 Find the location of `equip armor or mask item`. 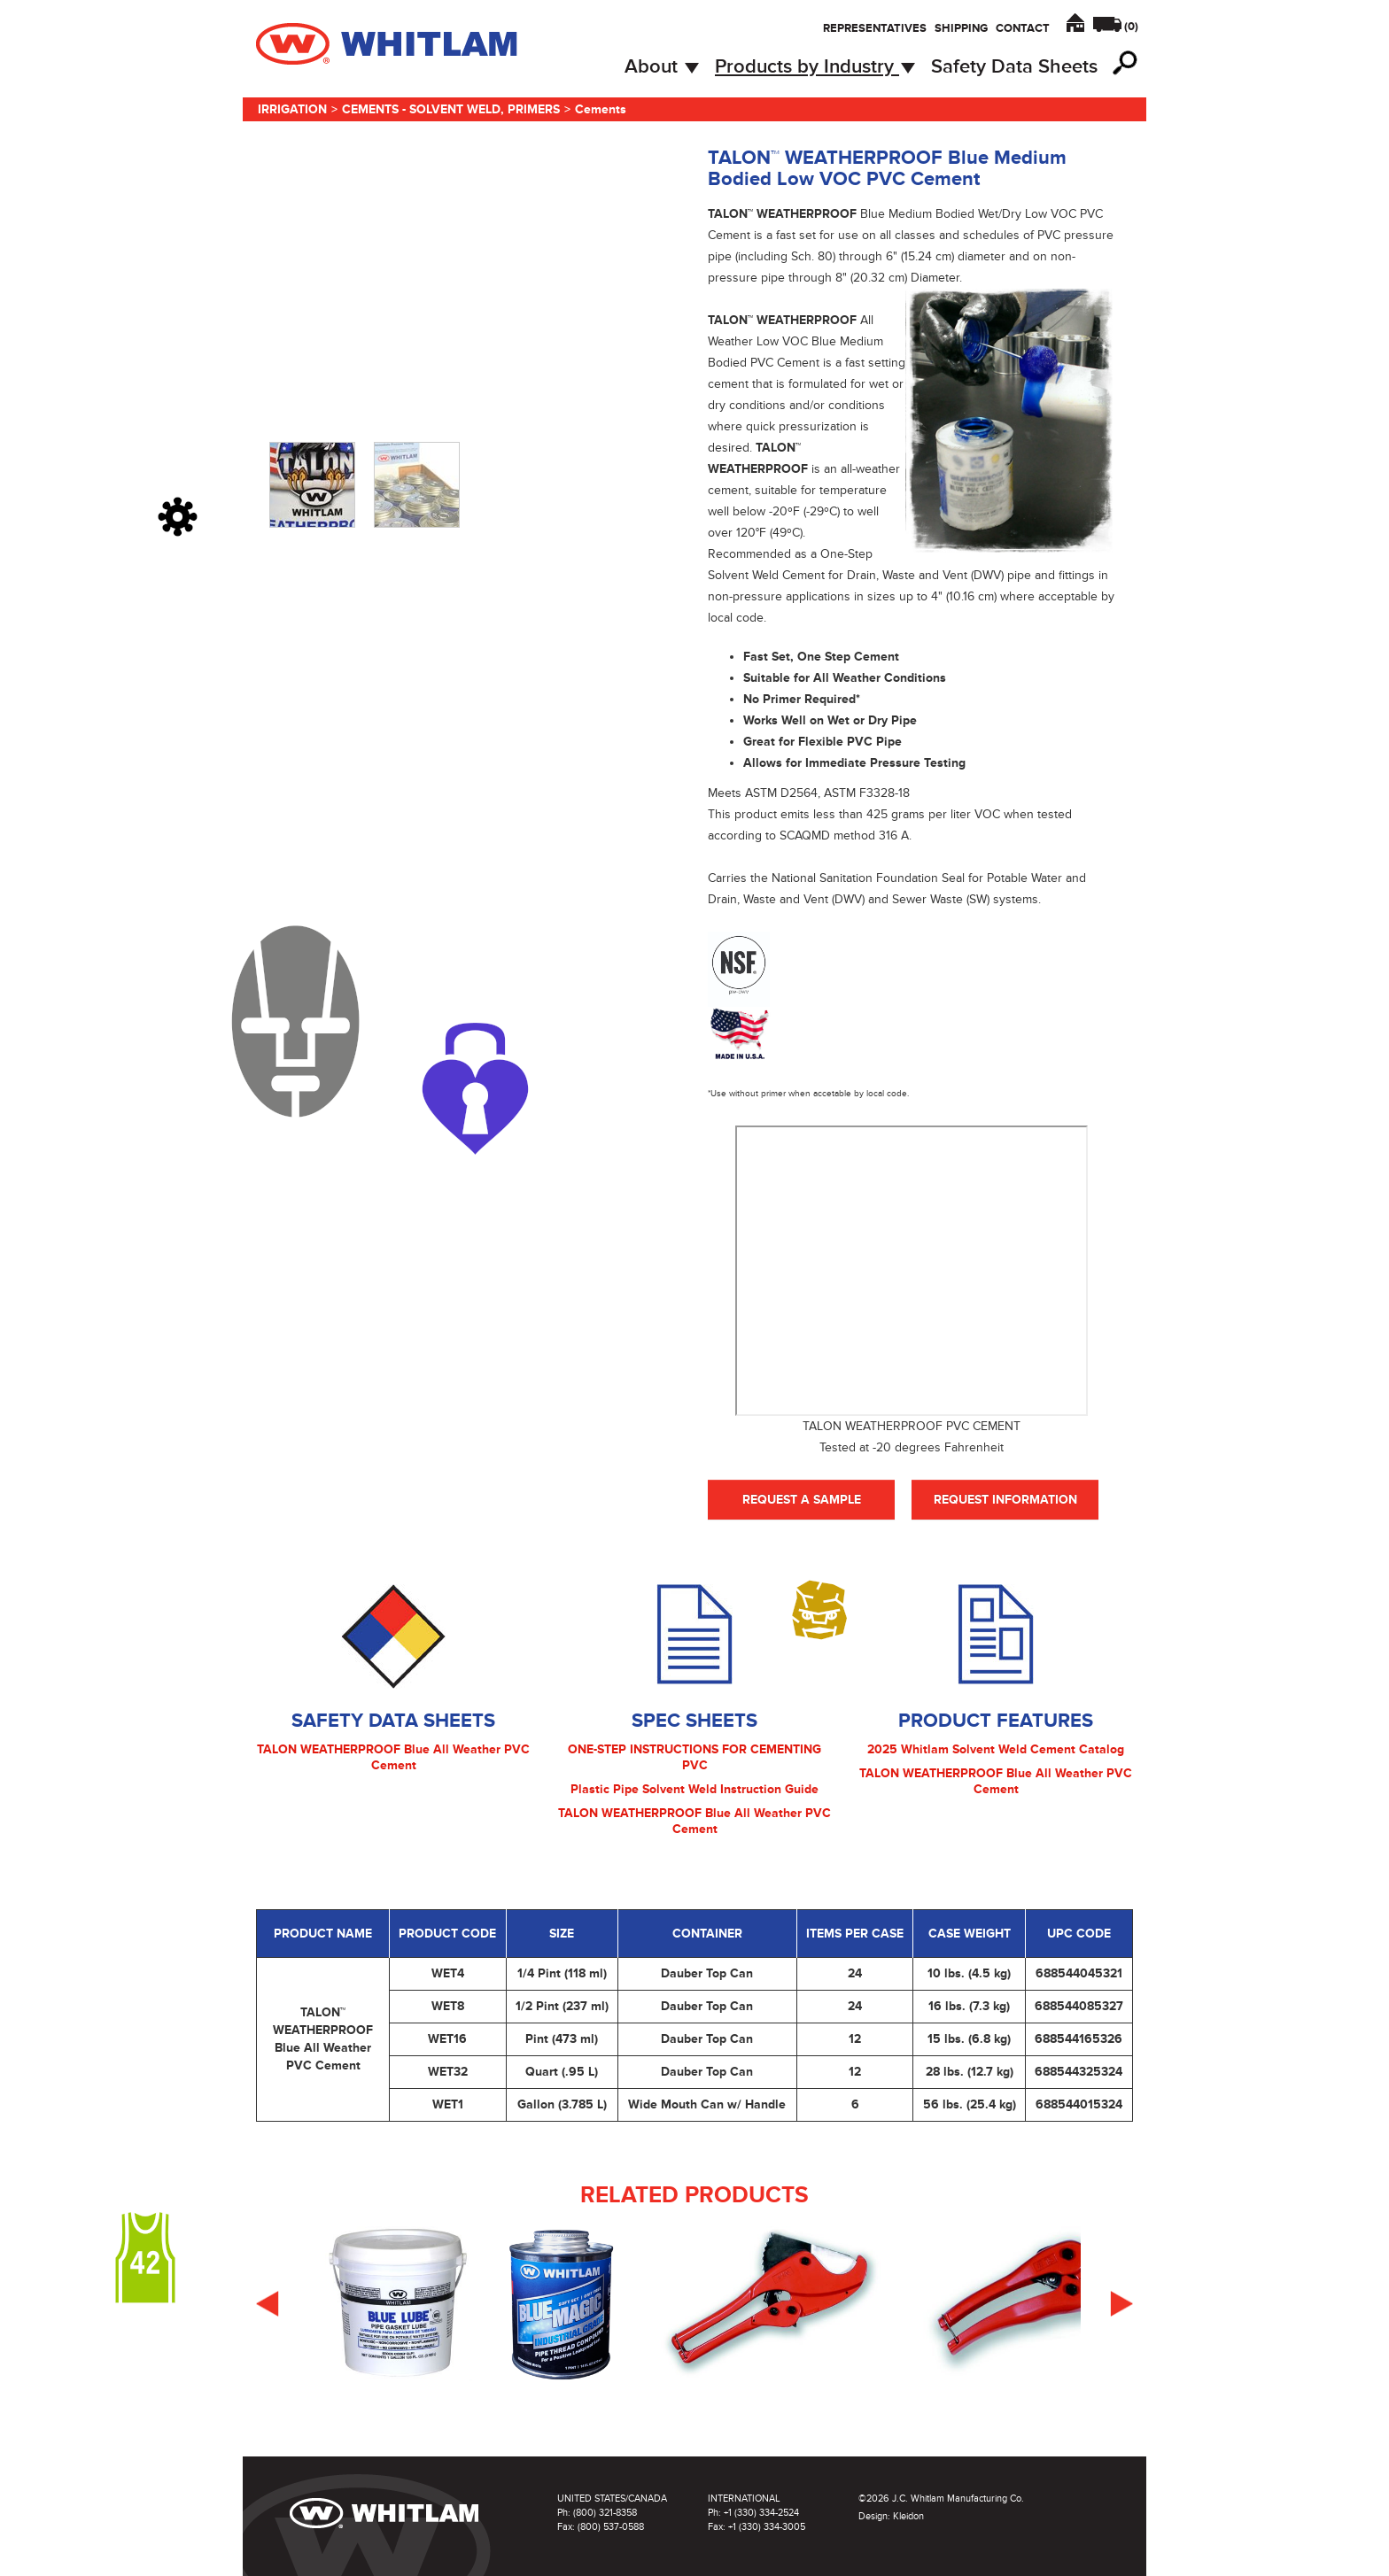

equip armor or mask item is located at coordinates (295, 1021).